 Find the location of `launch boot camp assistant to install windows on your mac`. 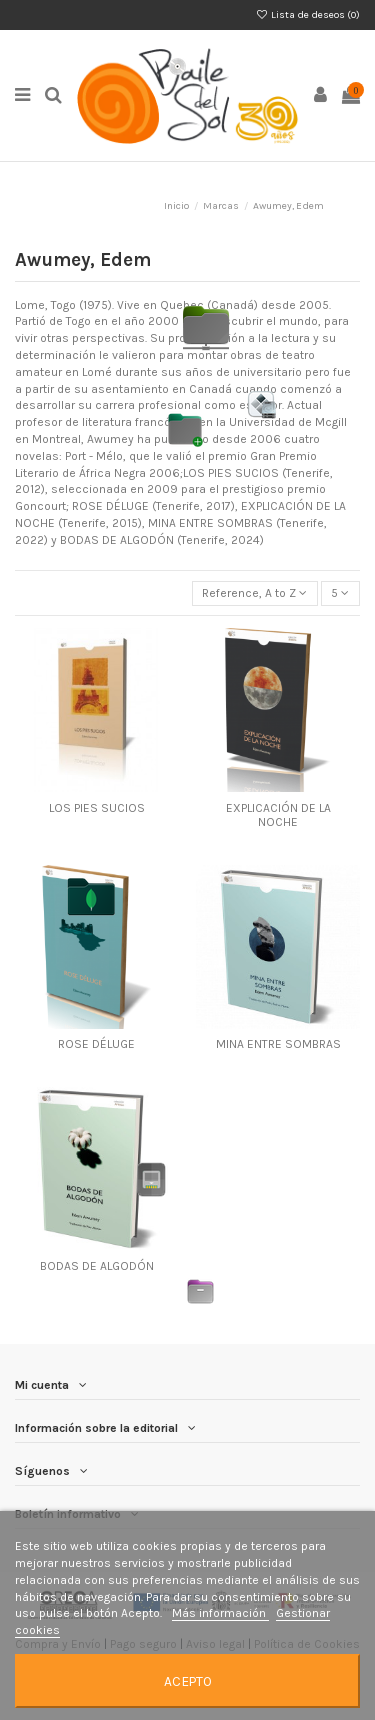

launch boot camp assistant to install windows on your mac is located at coordinates (261, 404).